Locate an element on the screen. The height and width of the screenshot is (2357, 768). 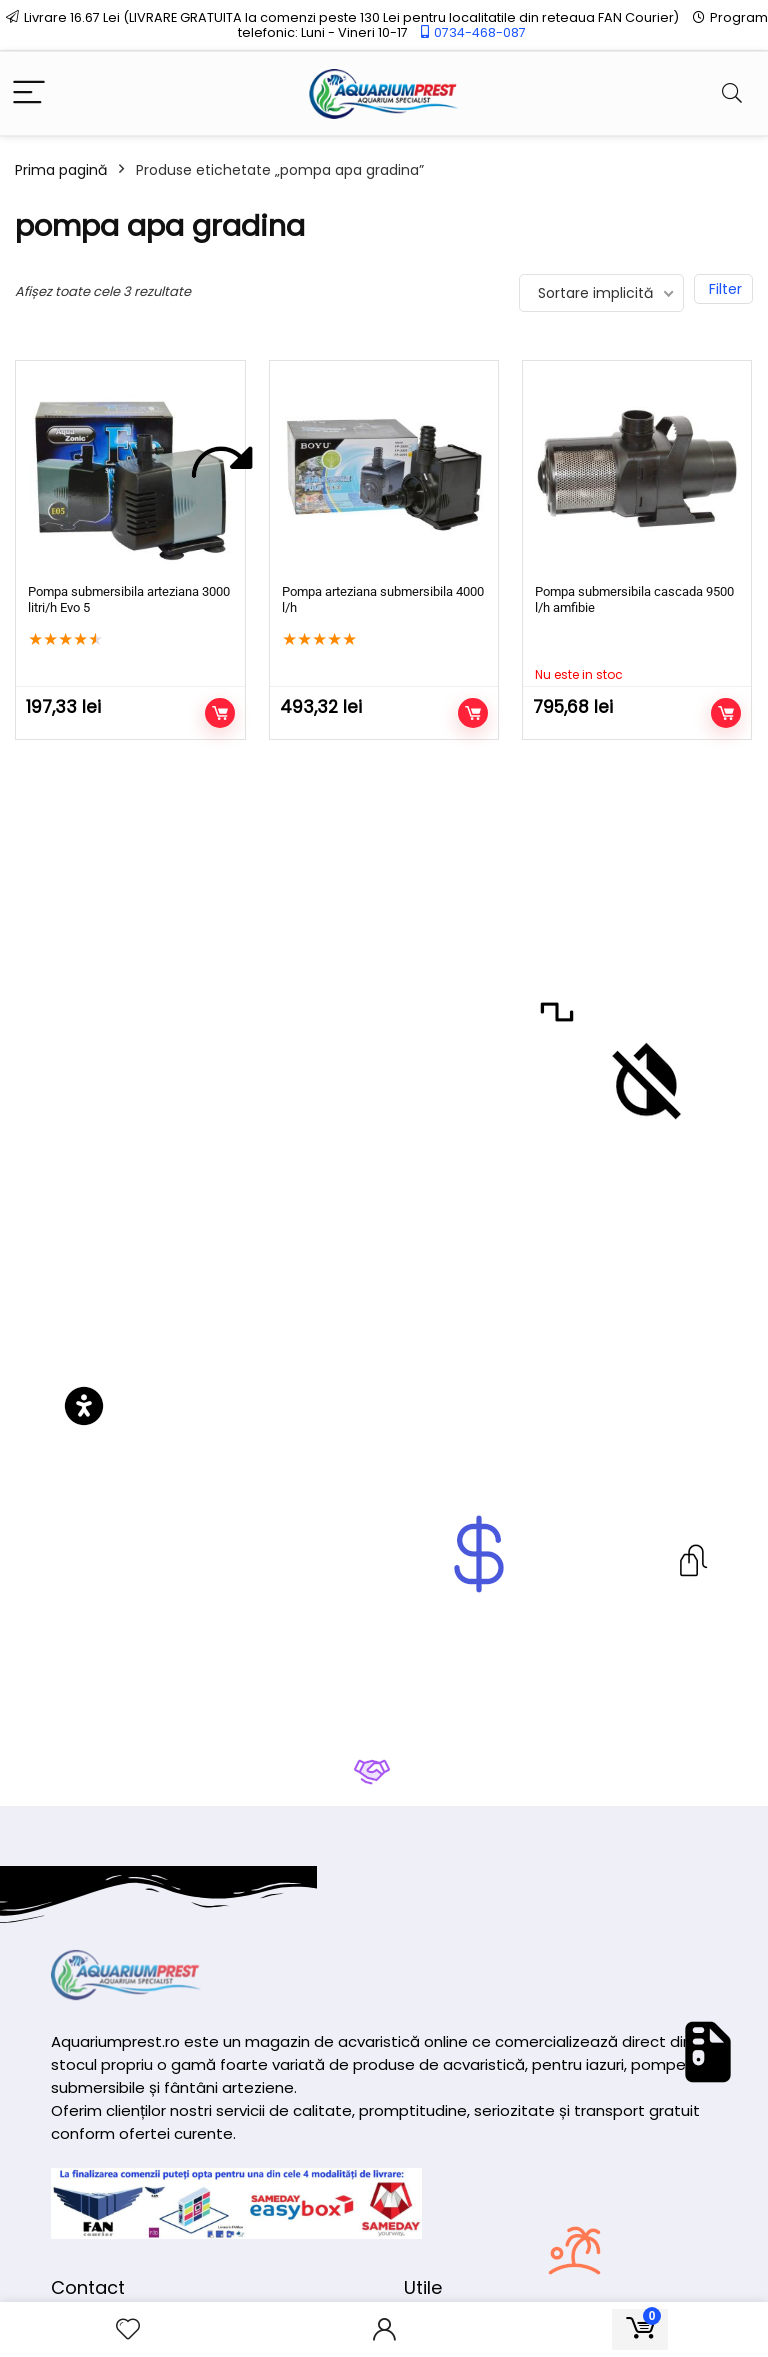
toggle square wave audio output is located at coordinates (557, 1012).